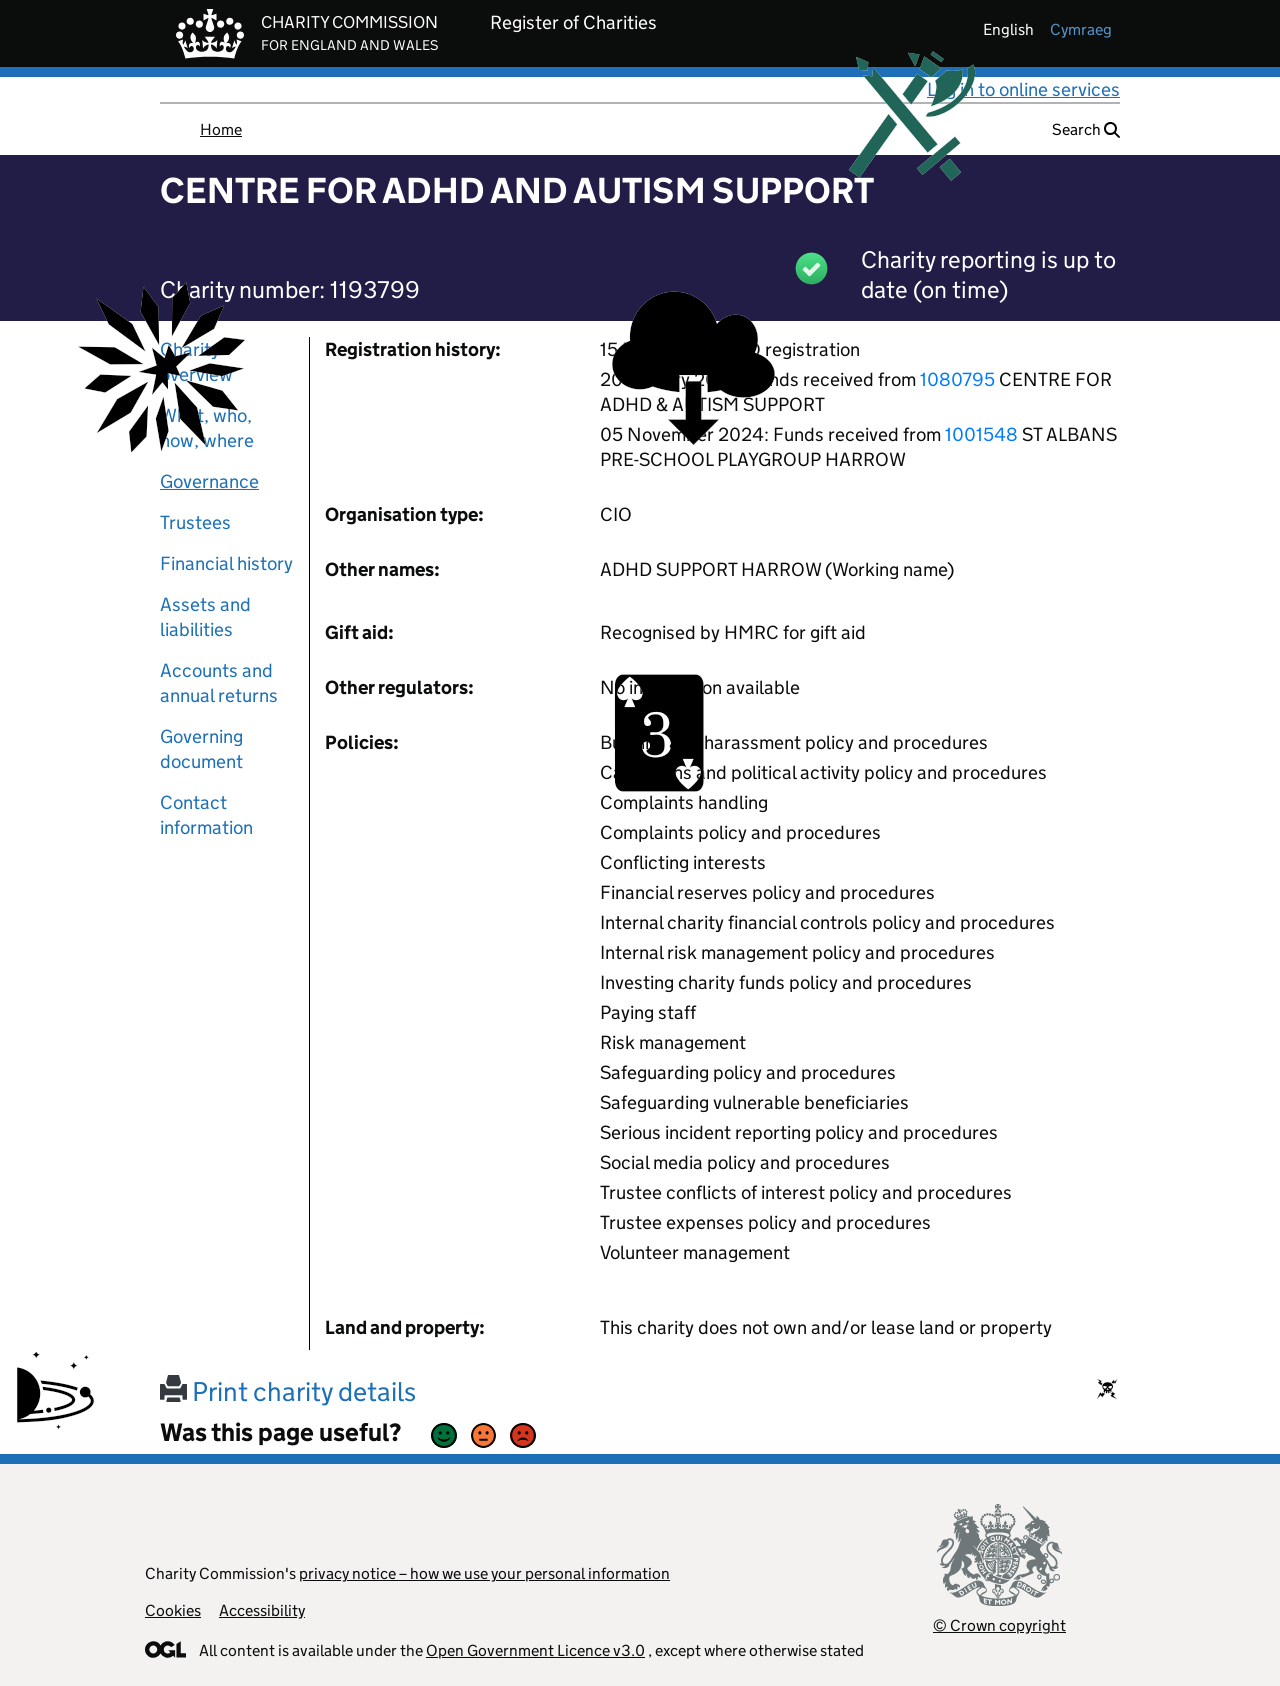  Describe the element at coordinates (161, 366) in the screenshot. I see `shatter or break an object` at that location.